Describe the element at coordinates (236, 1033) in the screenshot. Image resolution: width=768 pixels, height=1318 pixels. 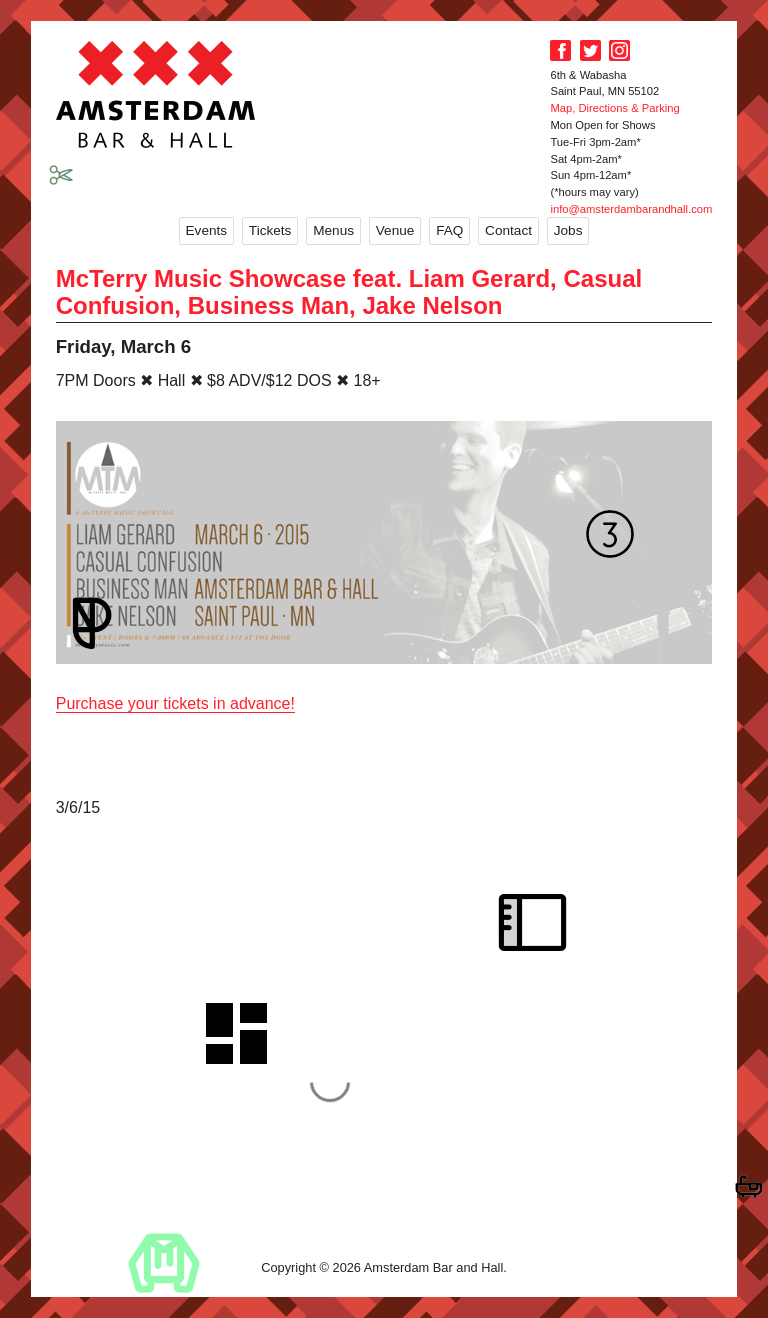
I see `access the main dashboard` at that location.